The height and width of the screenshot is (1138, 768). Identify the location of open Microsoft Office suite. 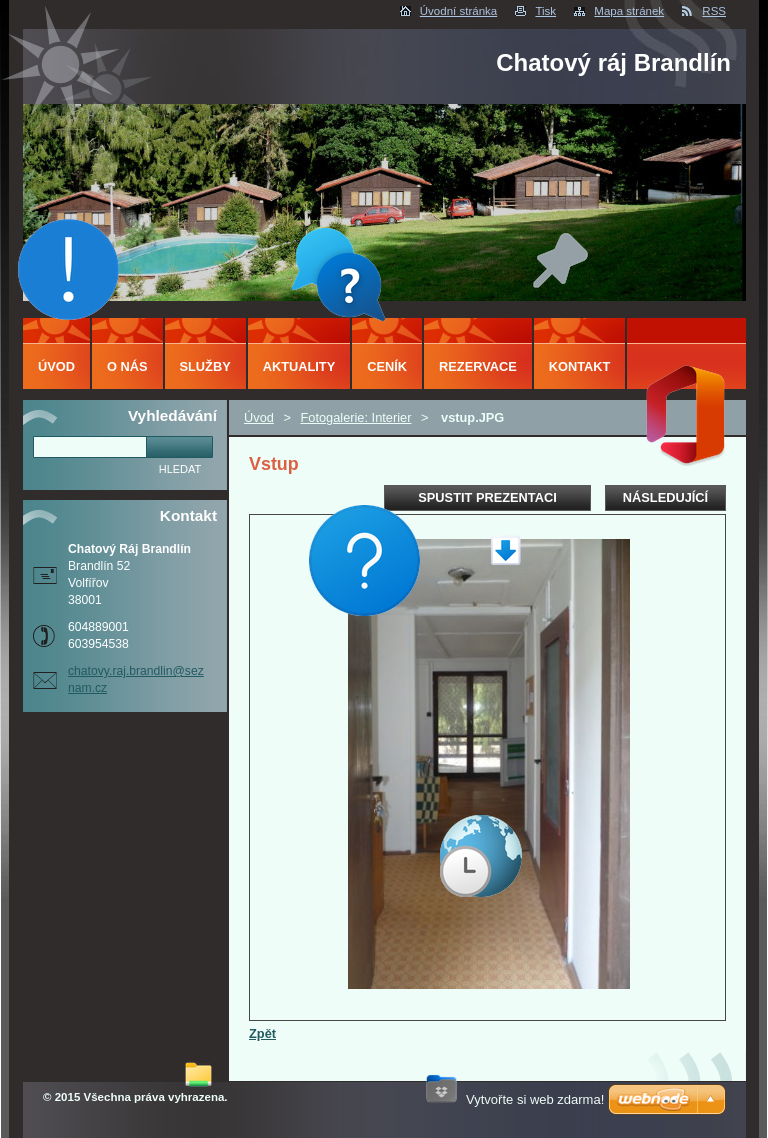
(685, 414).